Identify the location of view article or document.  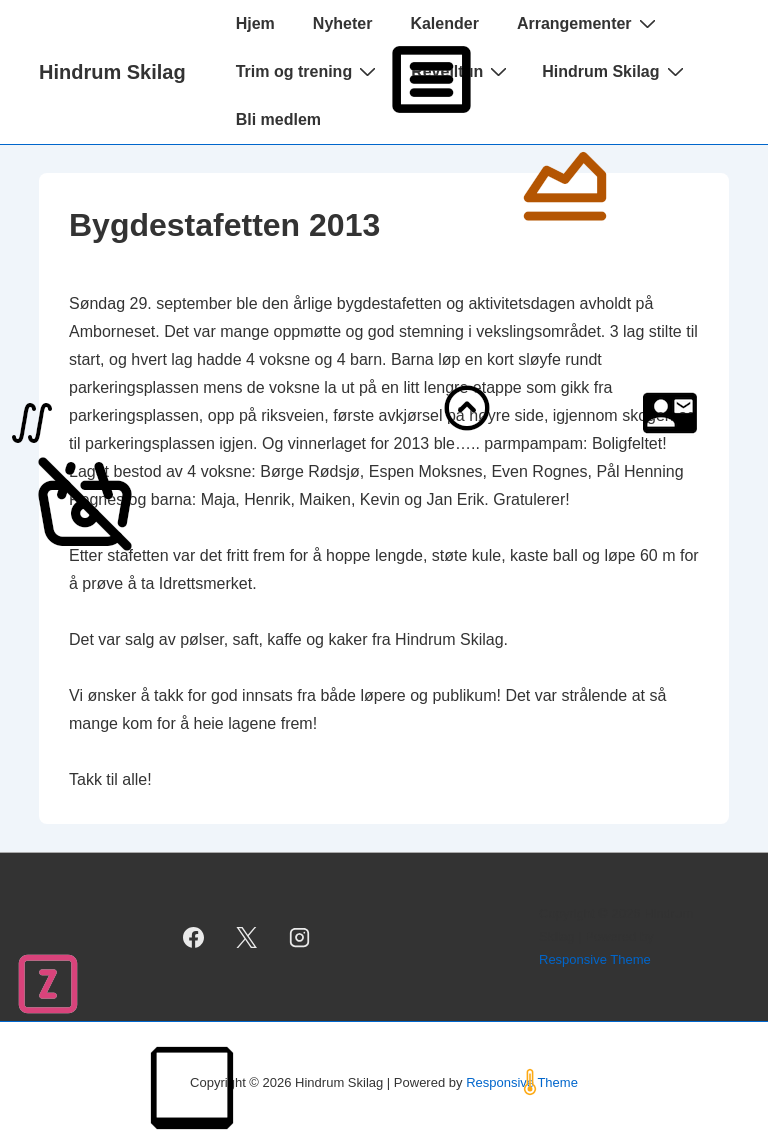
(431, 79).